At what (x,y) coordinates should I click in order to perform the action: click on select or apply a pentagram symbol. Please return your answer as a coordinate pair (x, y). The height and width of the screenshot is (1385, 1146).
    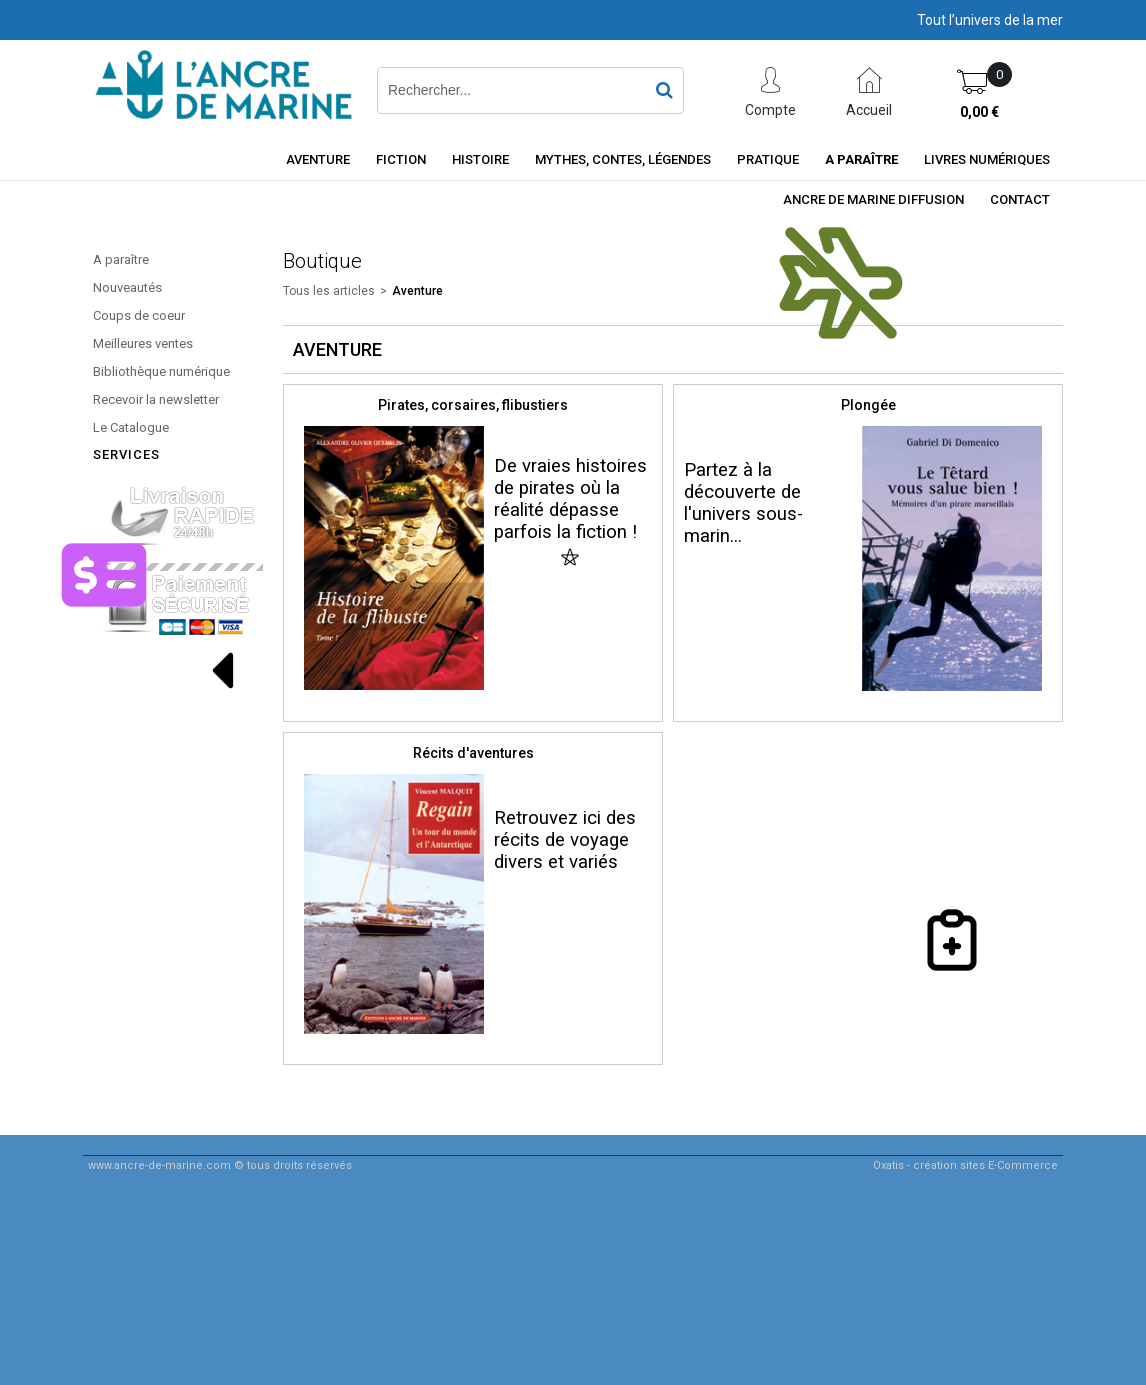
    Looking at the image, I should click on (570, 558).